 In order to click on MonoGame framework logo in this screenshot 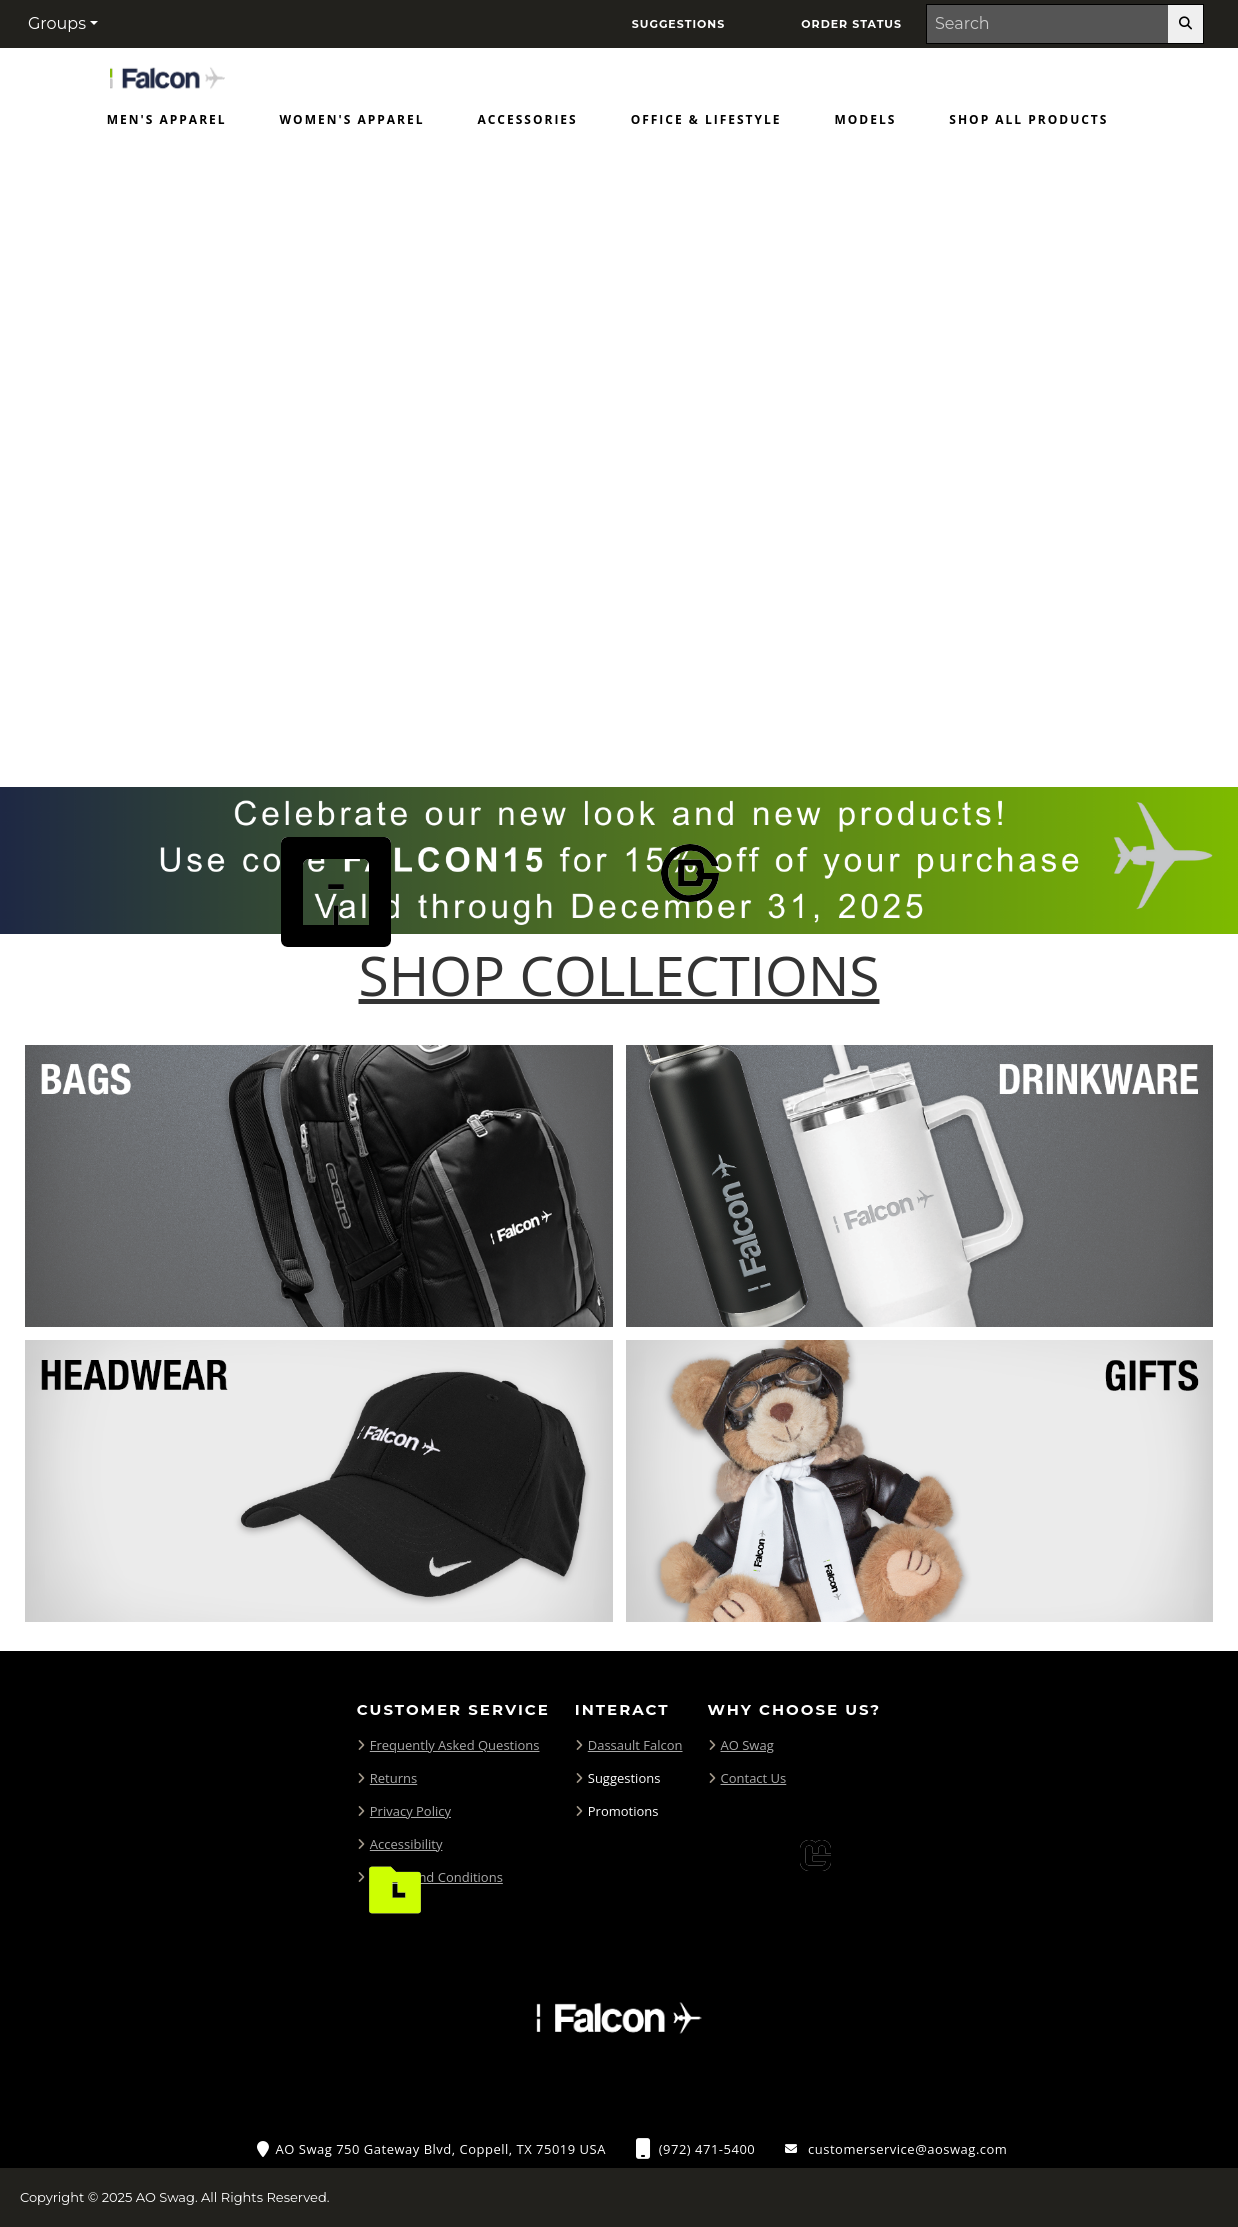, I will do `click(815, 1855)`.